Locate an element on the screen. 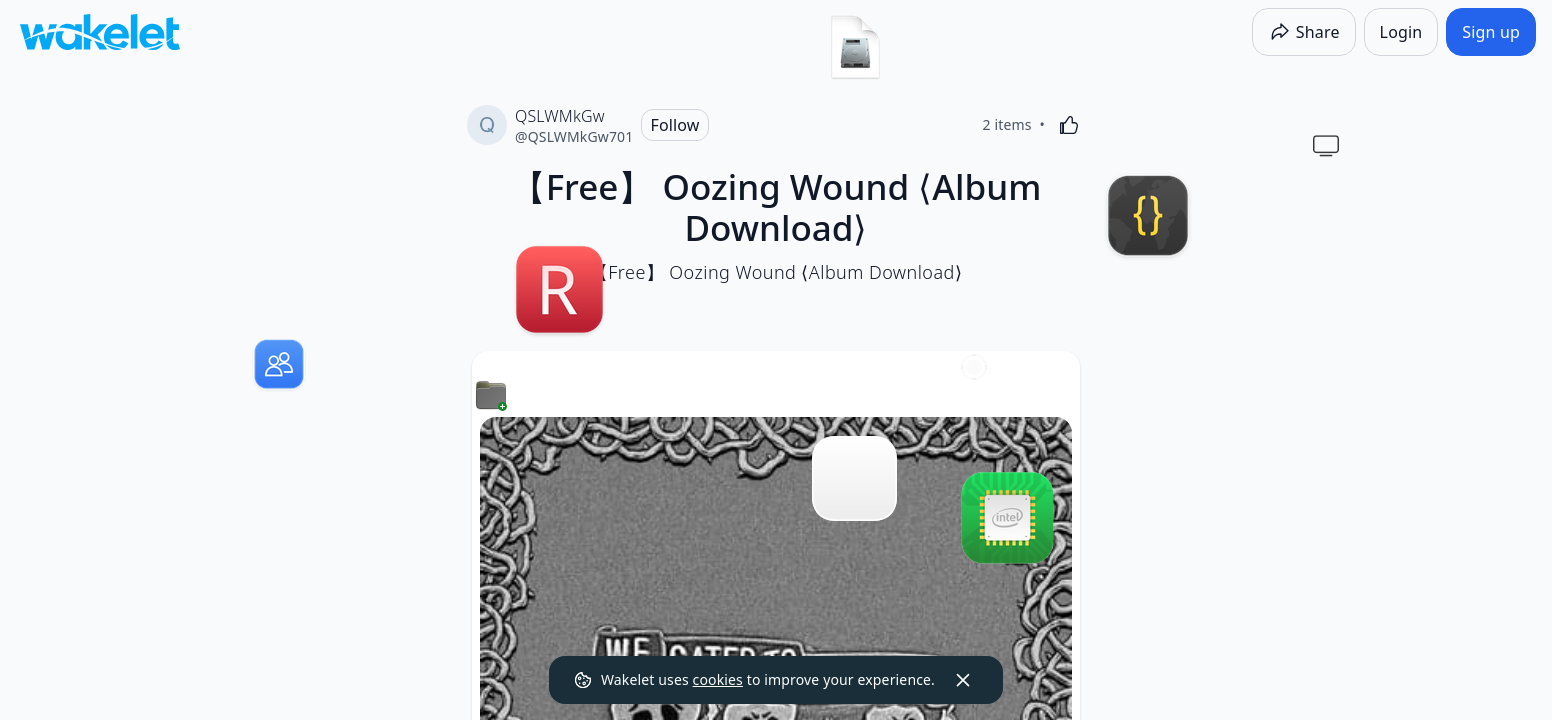 Image resolution: width=1552 pixels, height=720 pixels. manage user accounts and profiles is located at coordinates (279, 365).